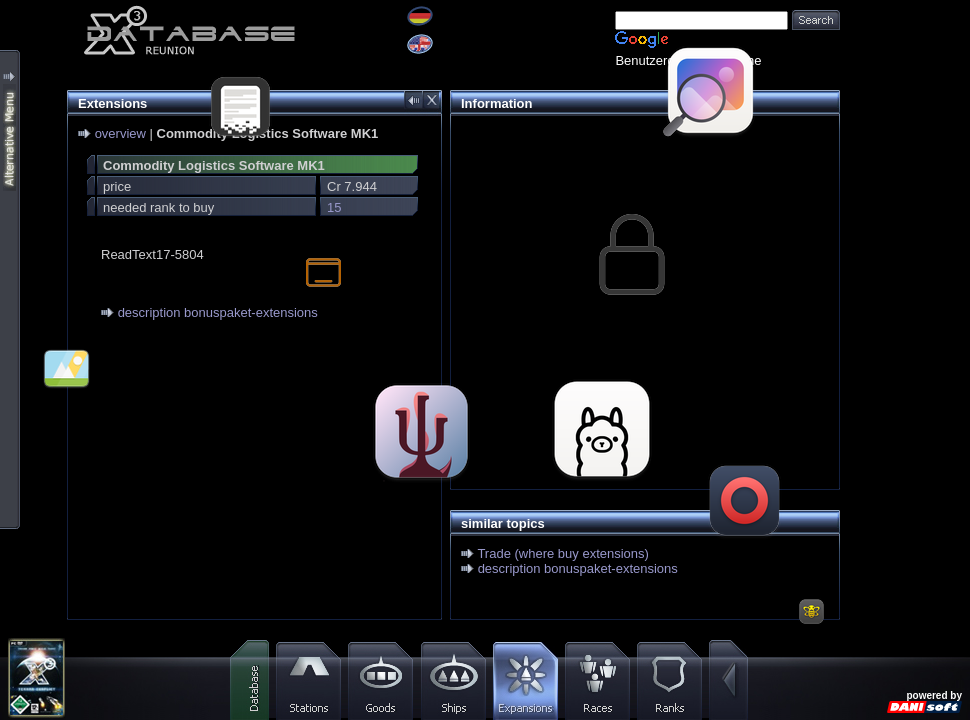 The width and height of the screenshot is (970, 720). Describe the element at coordinates (744, 500) in the screenshot. I see `open pomotroid pomodoro timer app` at that location.